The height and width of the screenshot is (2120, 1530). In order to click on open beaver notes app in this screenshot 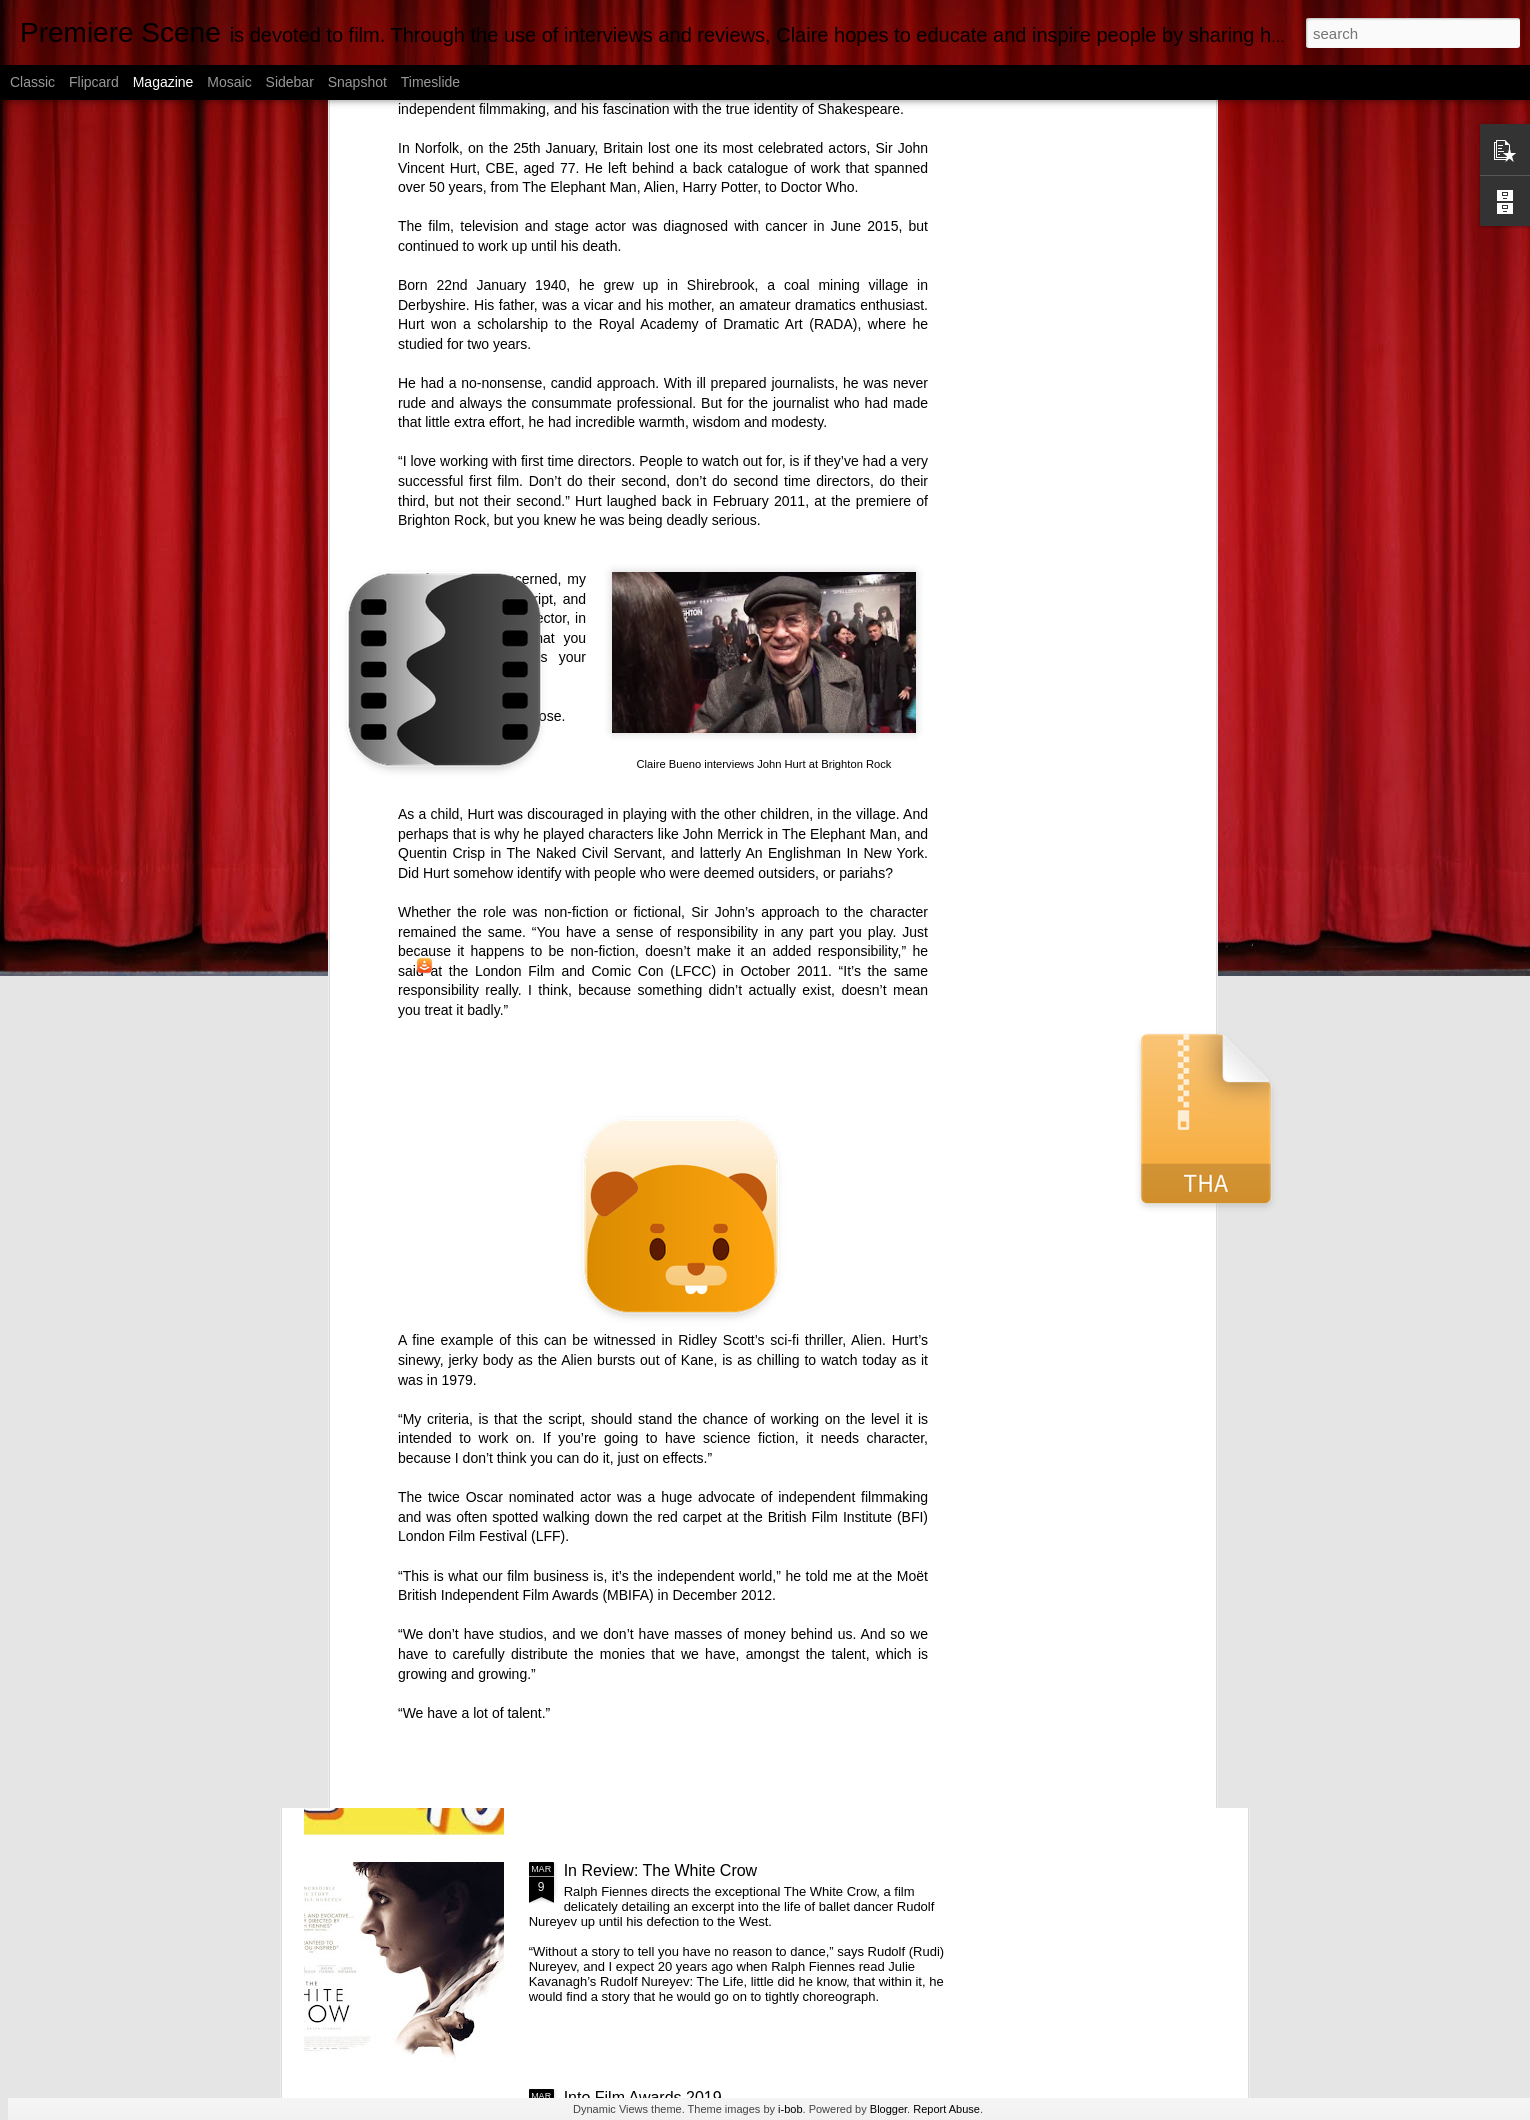, I will do `click(681, 1216)`.